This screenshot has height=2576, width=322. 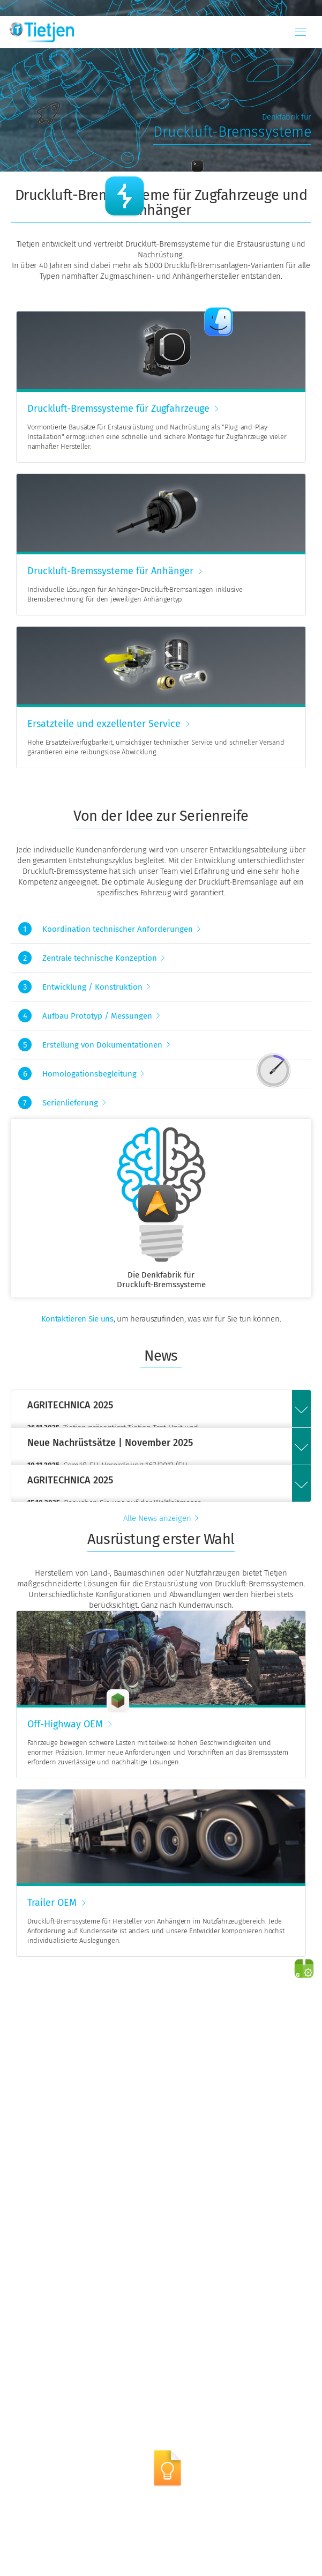 I want to click on open sysprof system profiler, so click(x=273, y=1070).